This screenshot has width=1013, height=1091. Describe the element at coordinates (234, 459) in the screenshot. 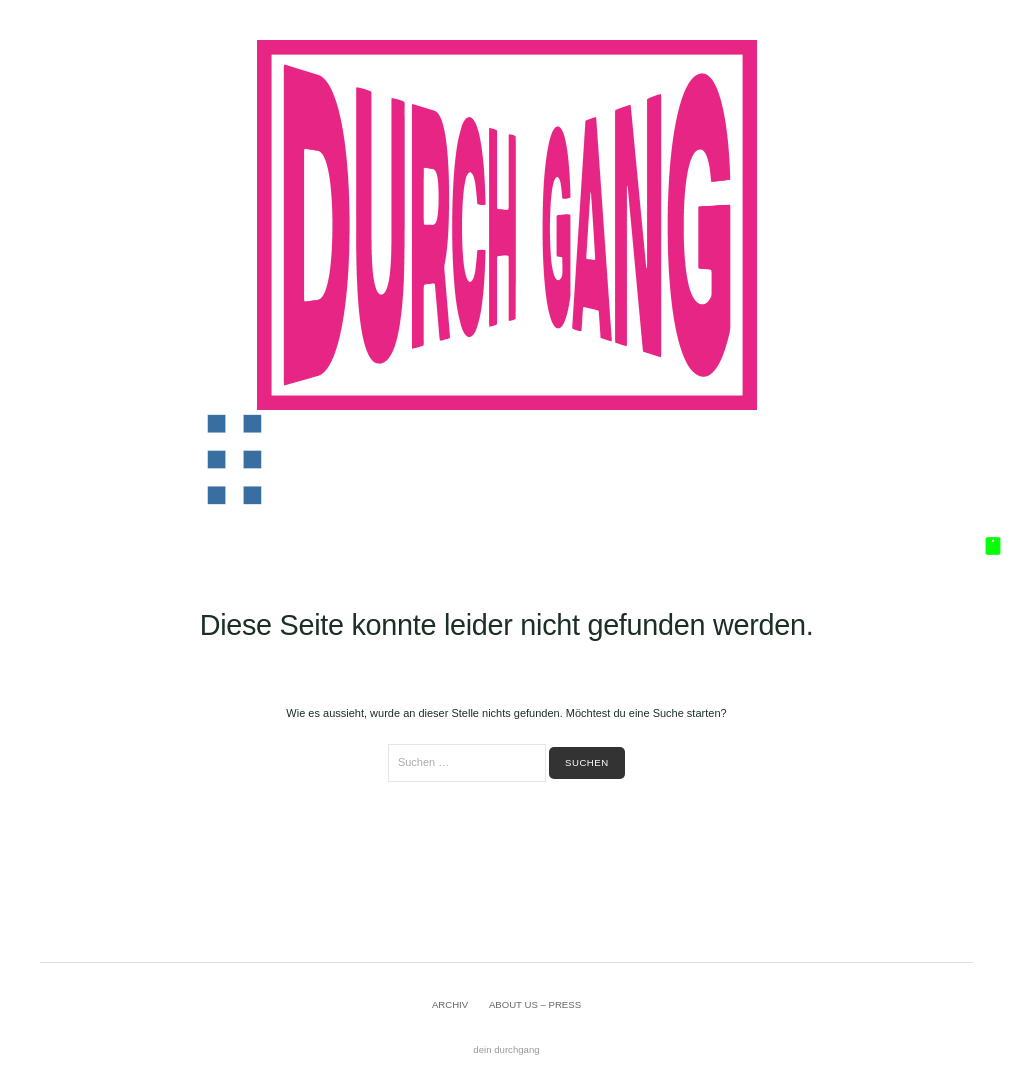

I see `drag to reorder or rearrange items` at that location.